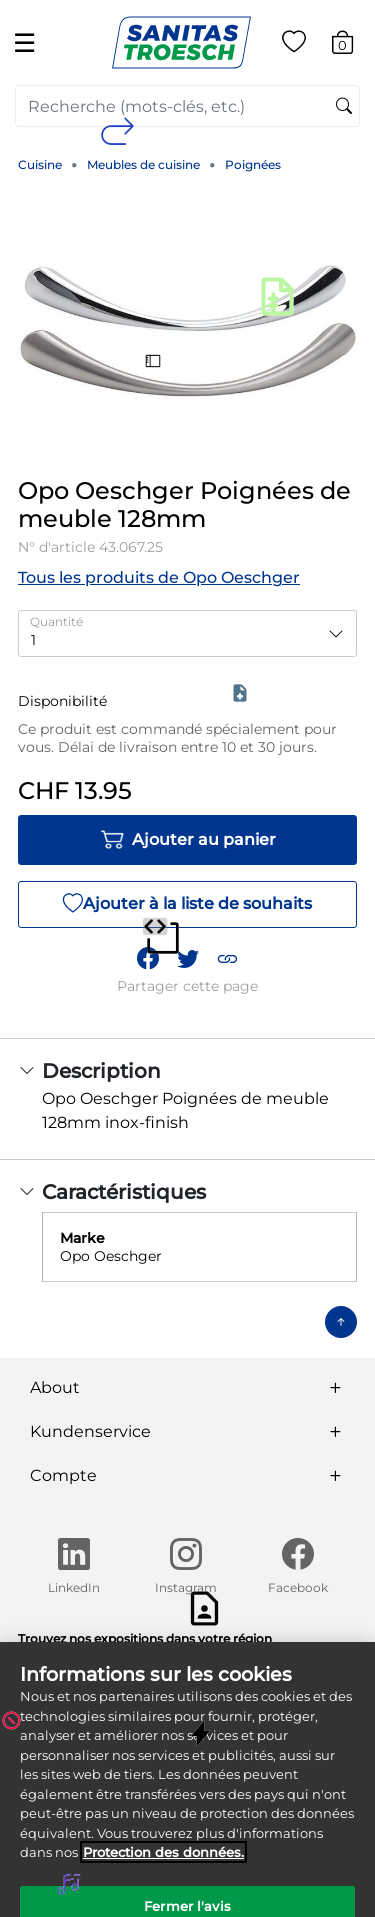  What do you see at coordinates (200, 1733) in the screenshot?
I see `indicates quick actions or instant features` at bounding box center [200, 1733].